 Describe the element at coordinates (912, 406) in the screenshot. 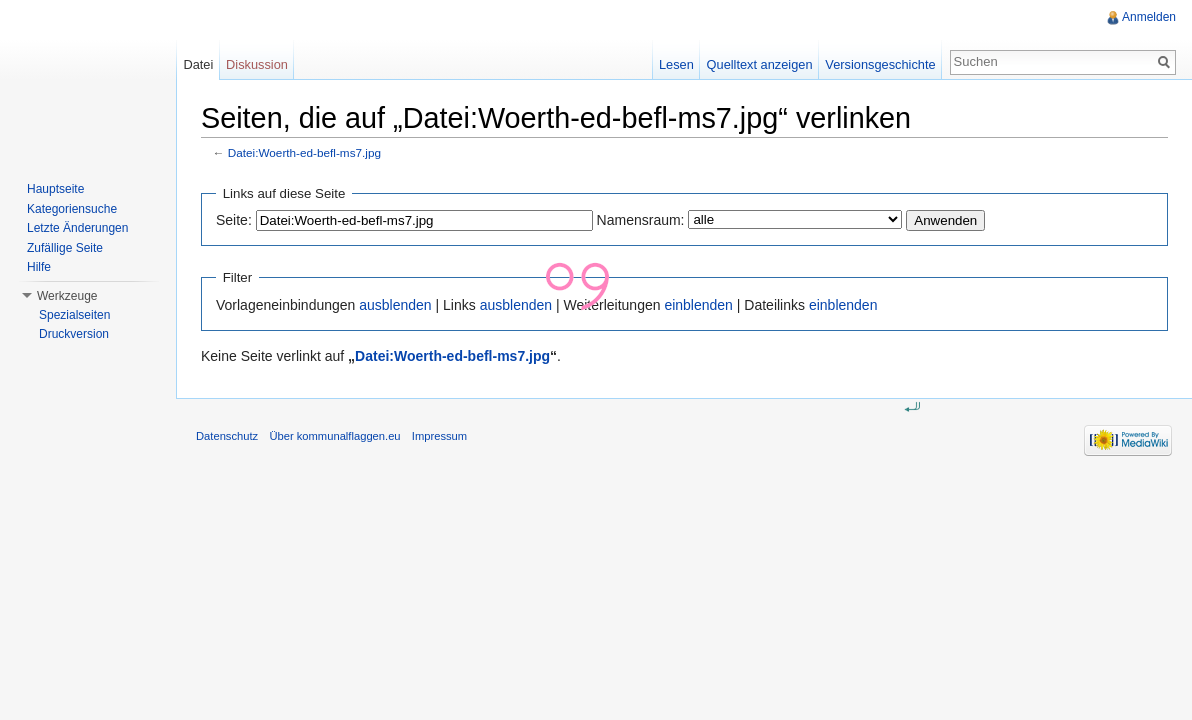

I see `reply to all recipients of an email` at that location.